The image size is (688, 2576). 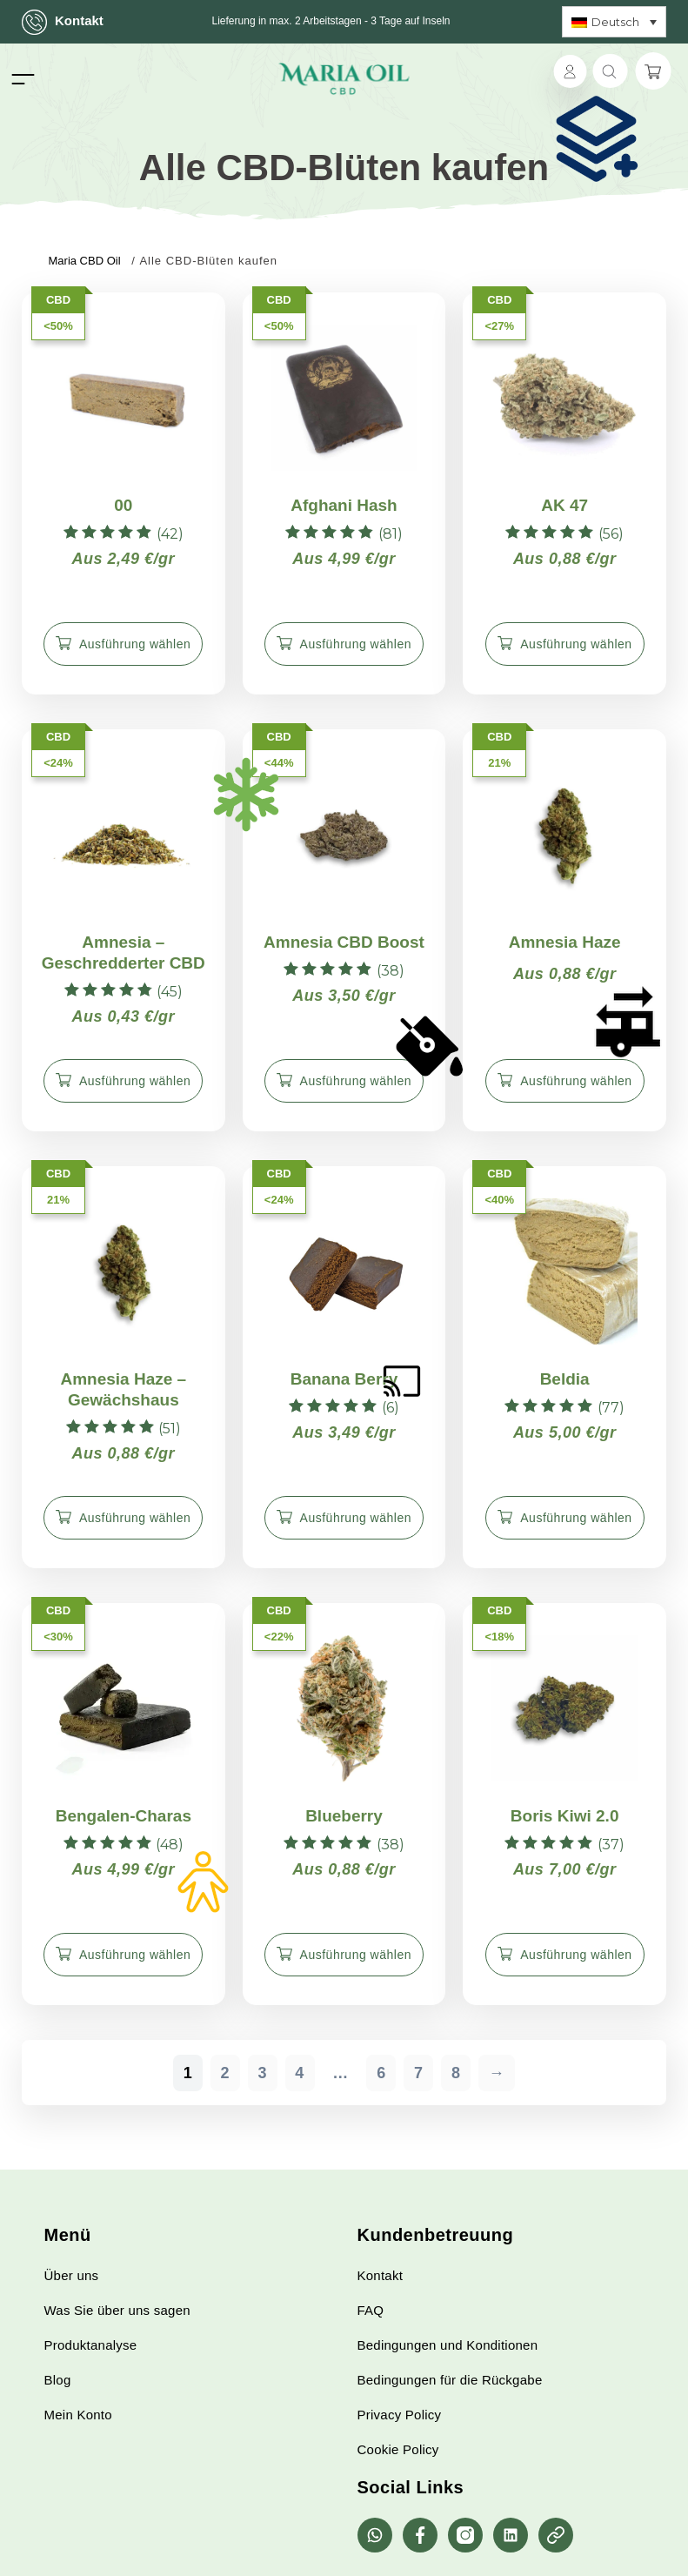 I want to click on activate cooling or air conditioning mode, so click(x=246, y=795).